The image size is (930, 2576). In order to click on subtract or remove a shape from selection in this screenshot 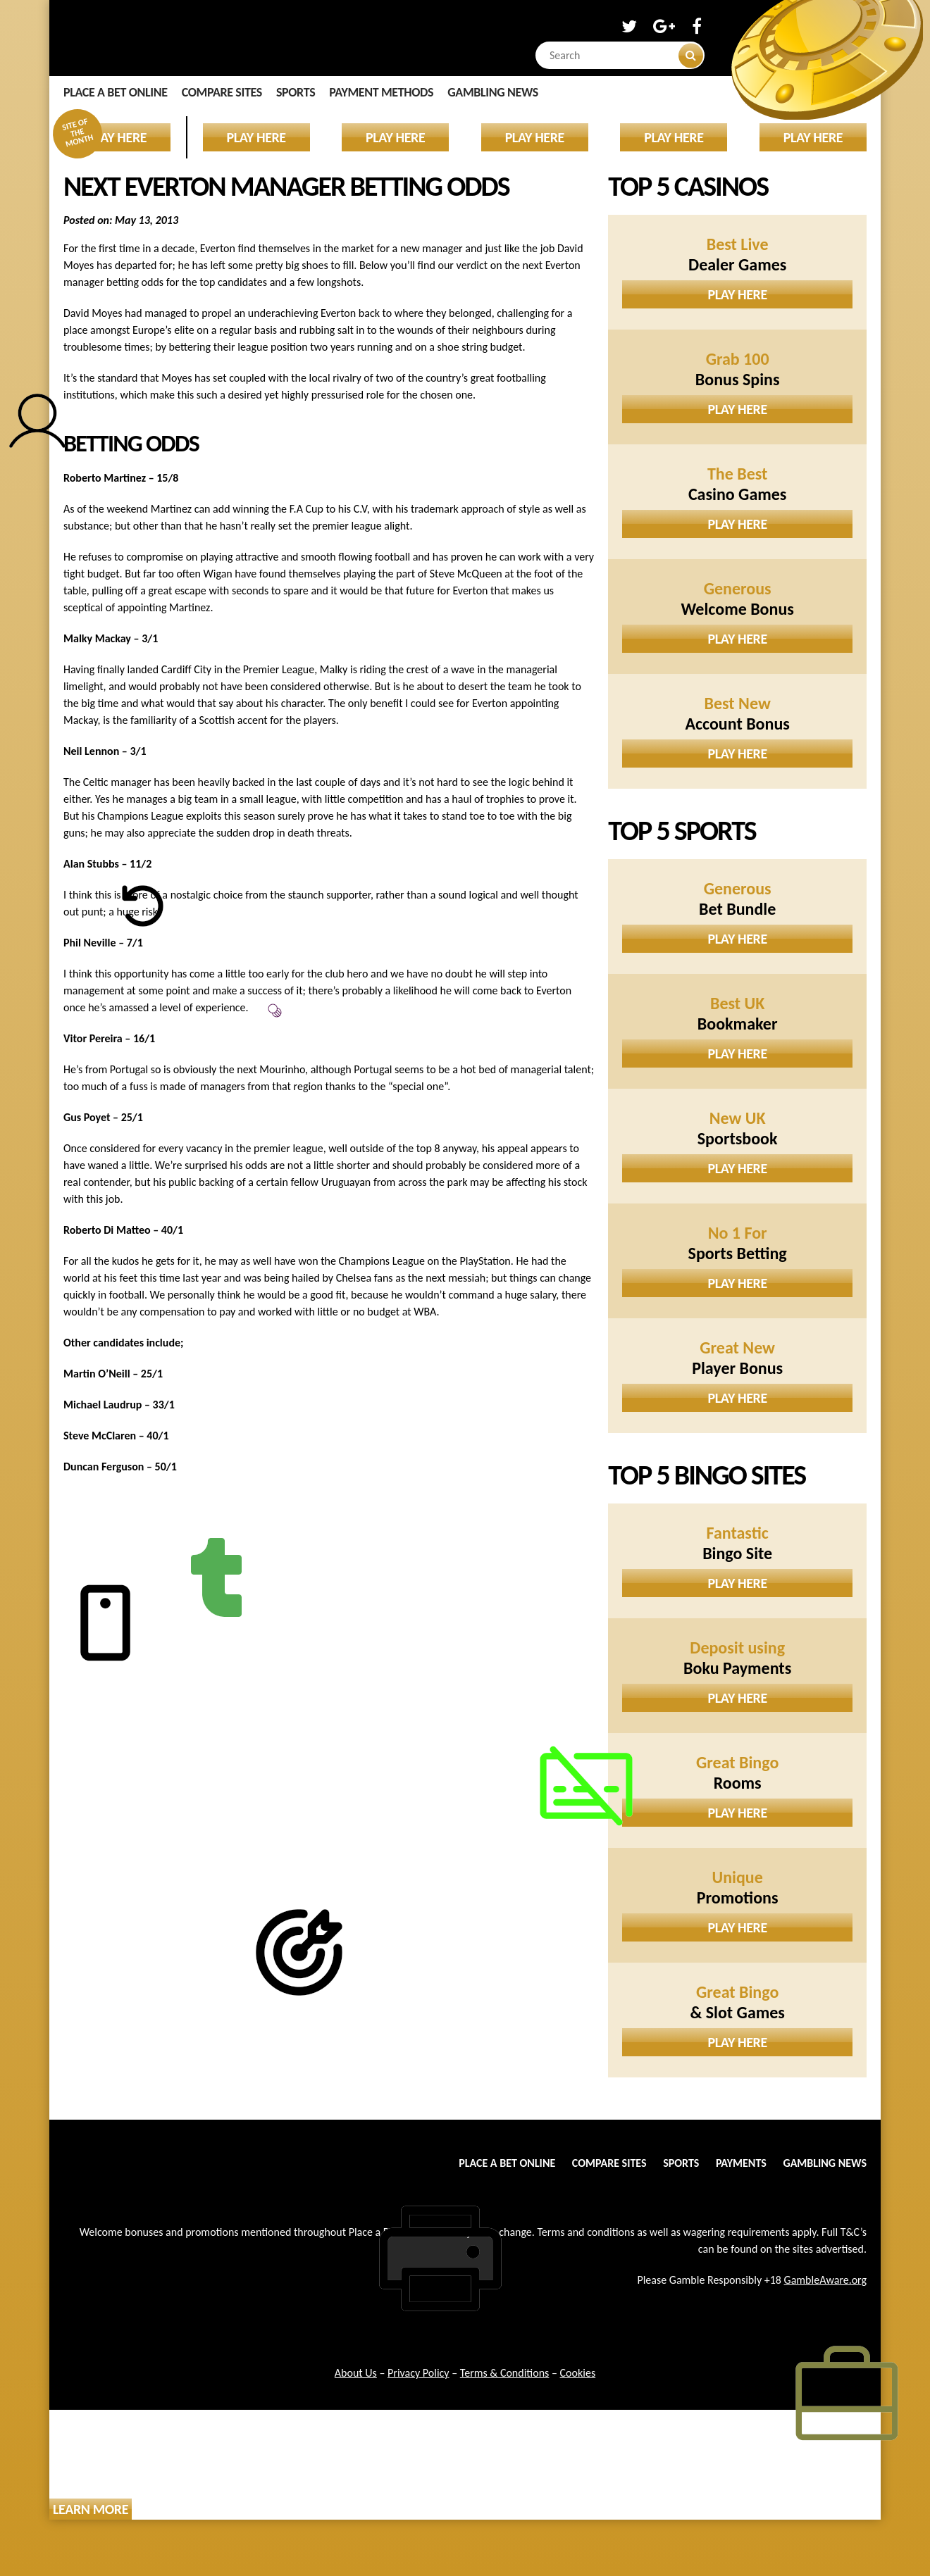, I will do `click(275, 1011)`.